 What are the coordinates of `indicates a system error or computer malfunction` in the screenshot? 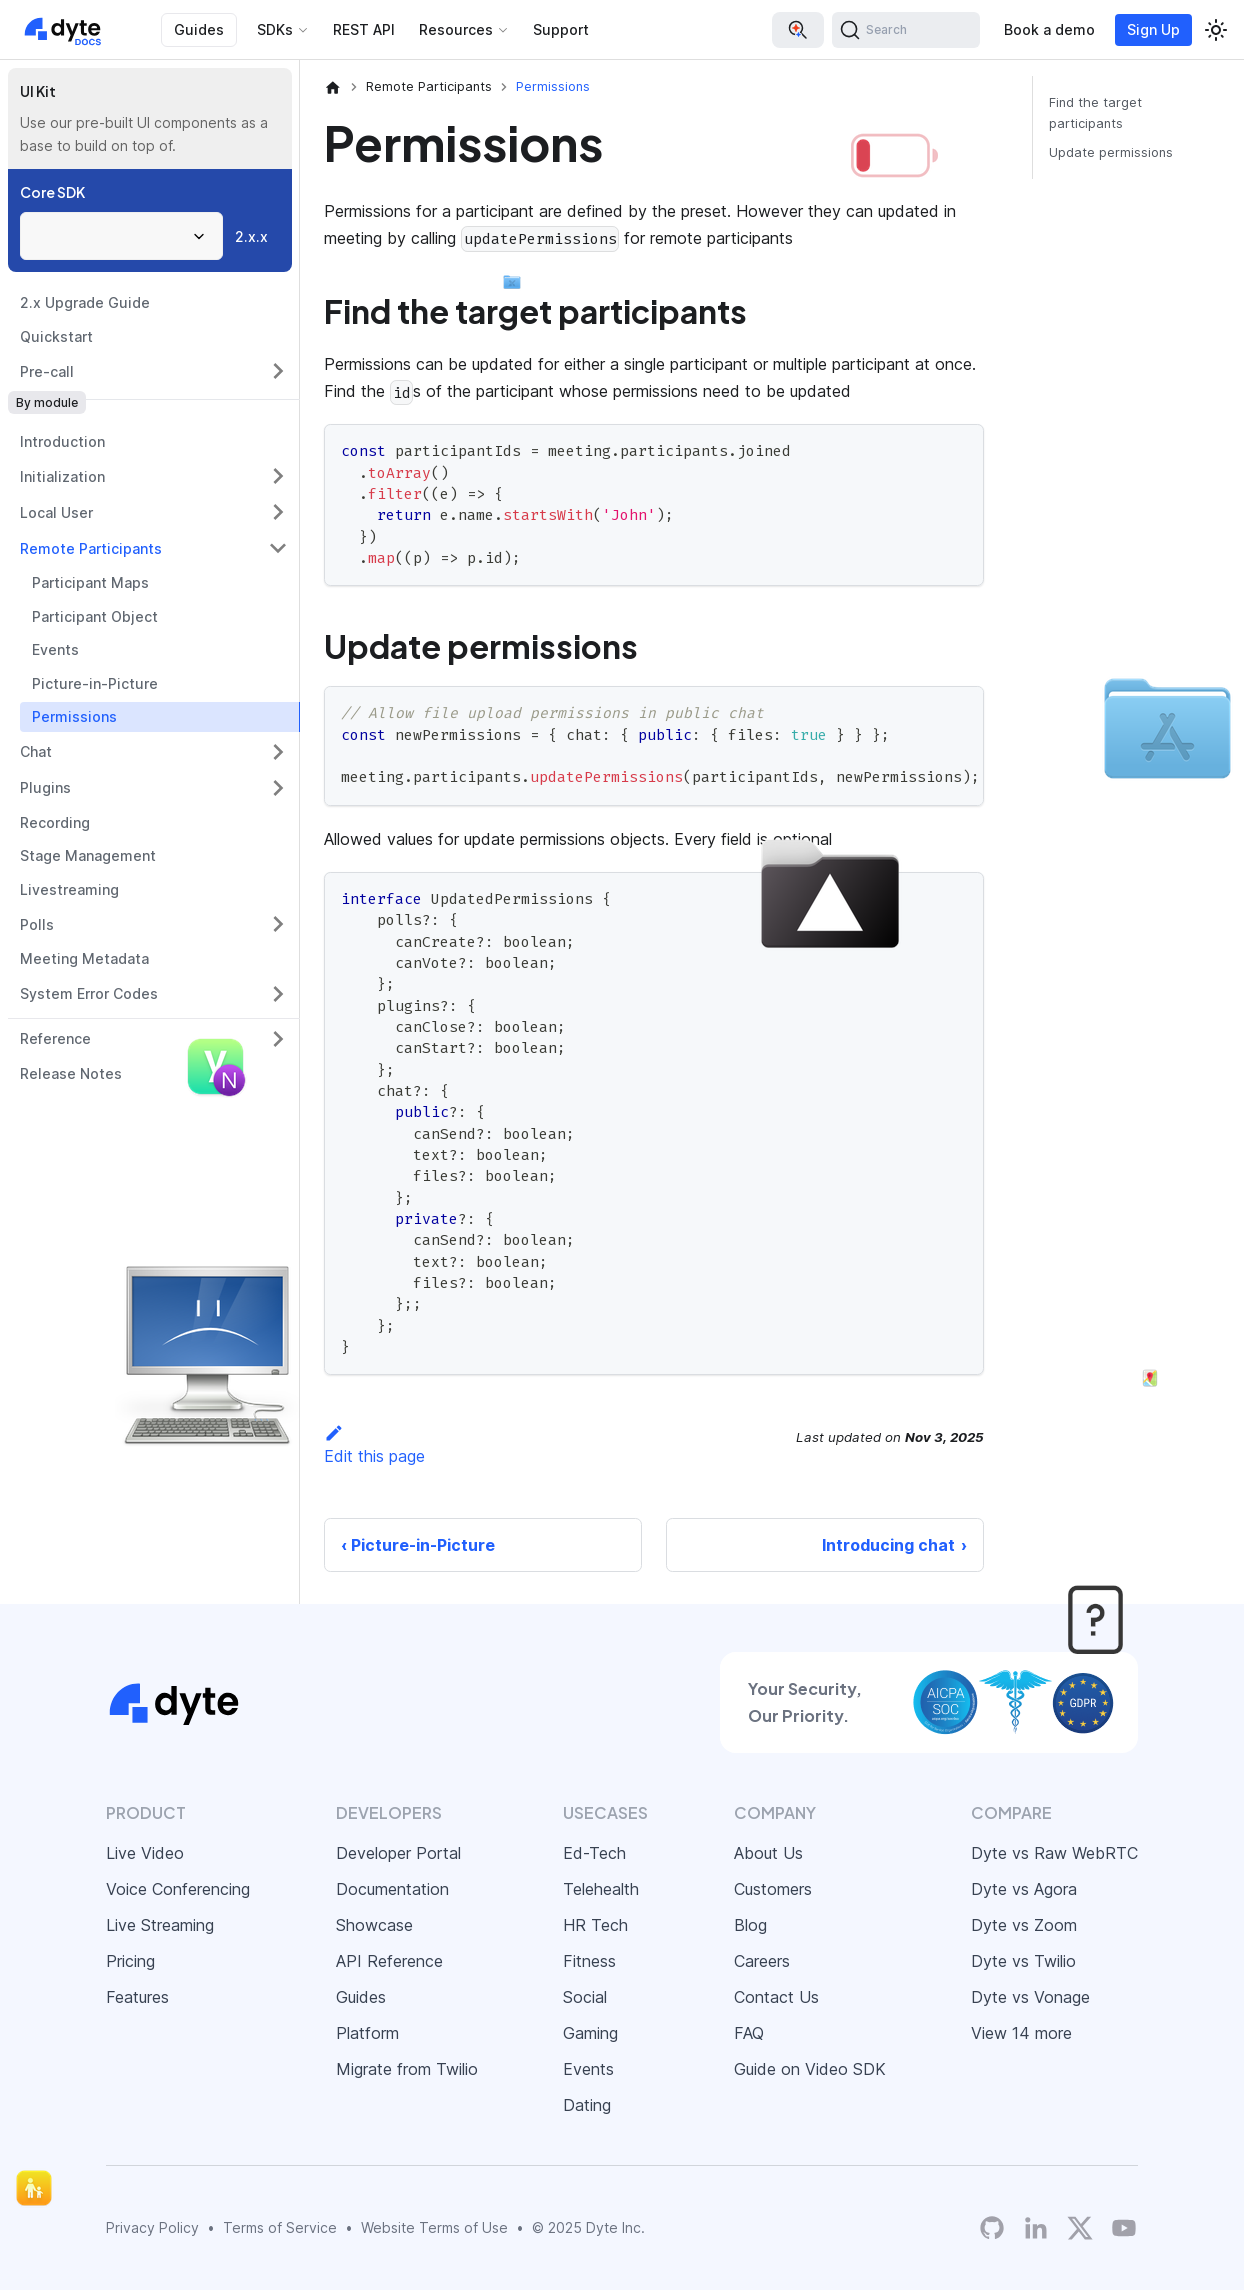 It's located at (207, 1357).